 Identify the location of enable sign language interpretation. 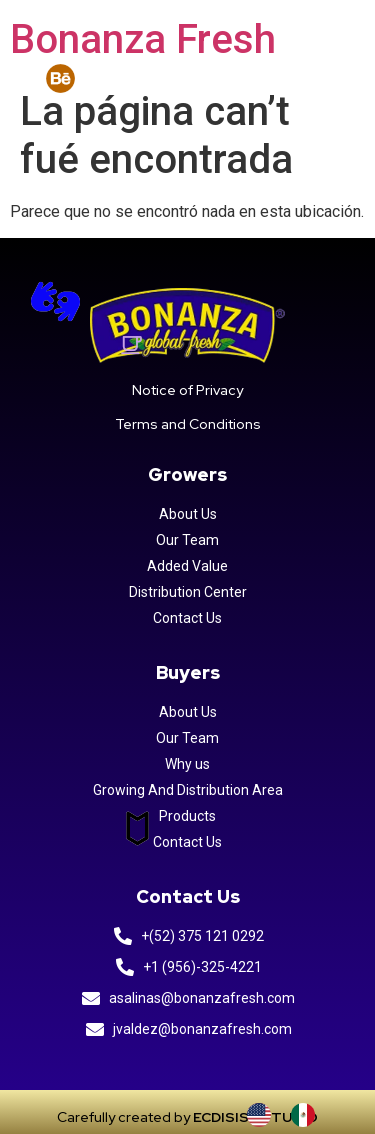
(55, 301).